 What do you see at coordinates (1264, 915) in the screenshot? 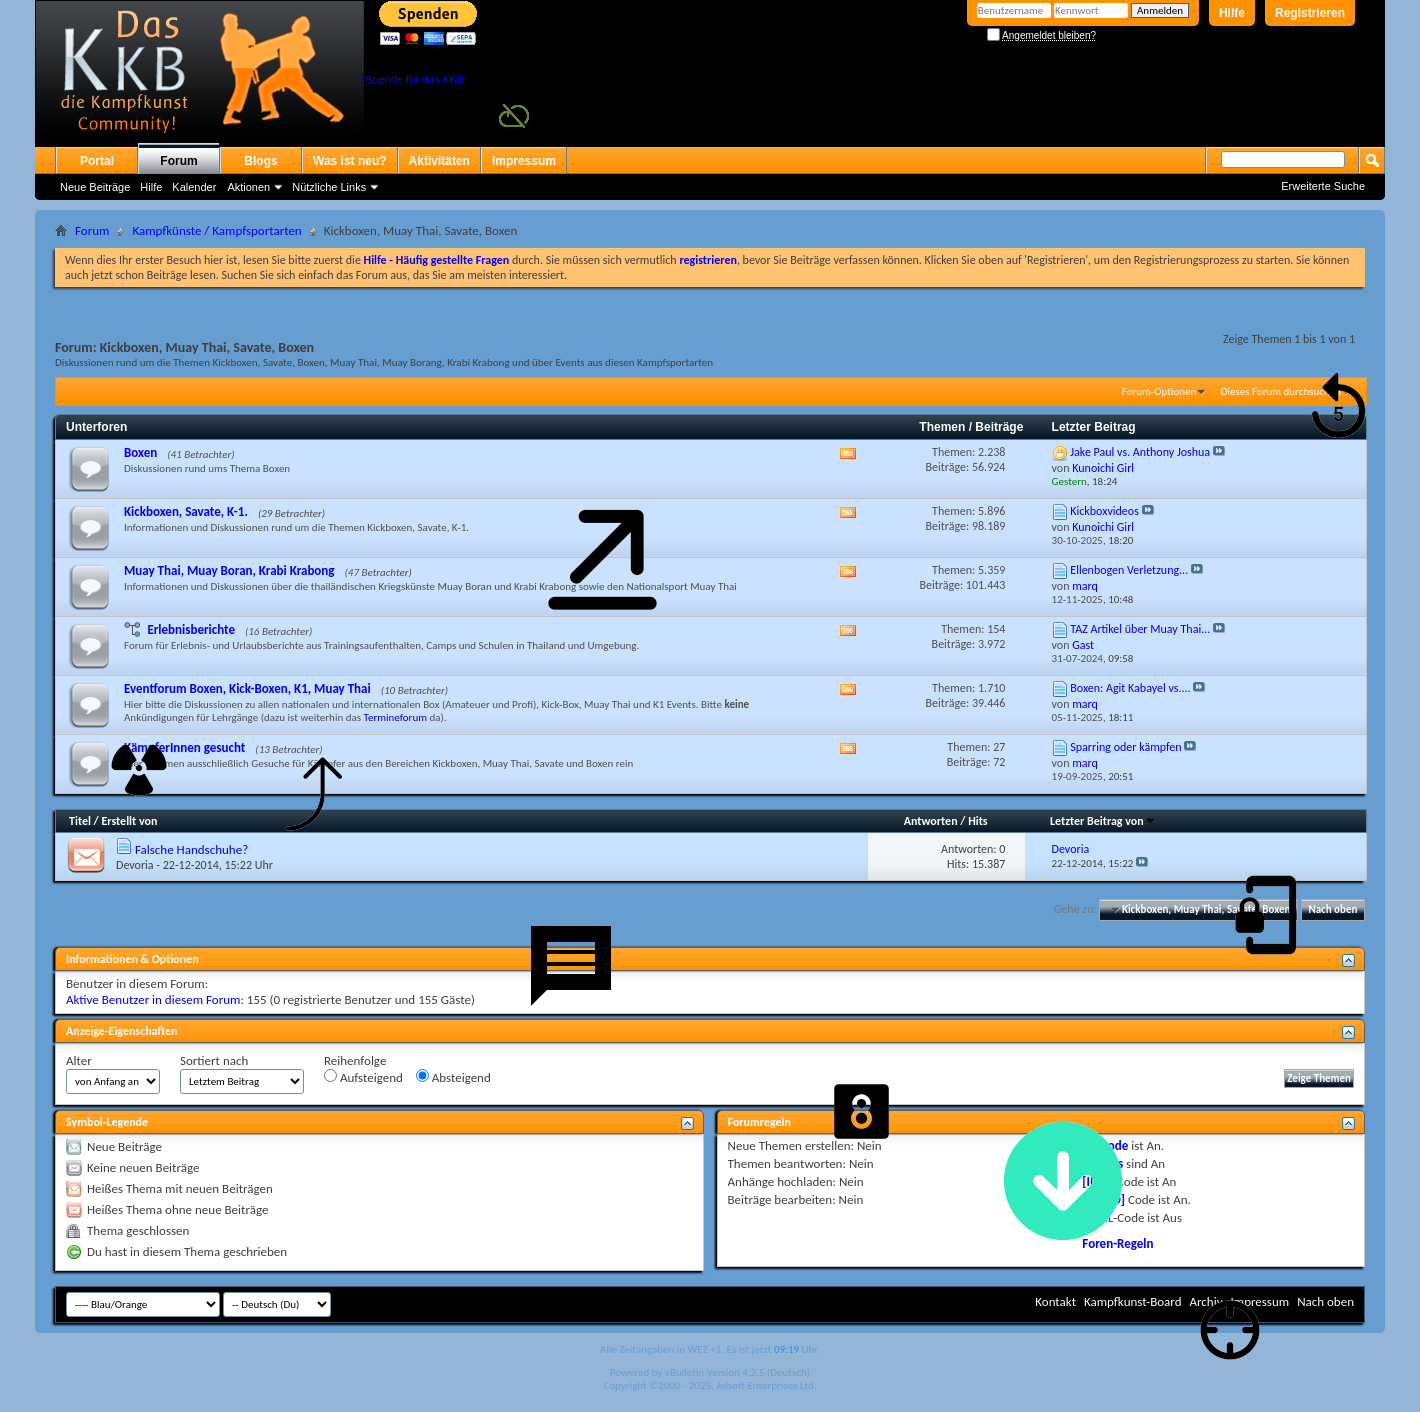
I see `device is locked or secured` at bounding box center [1264, 915].